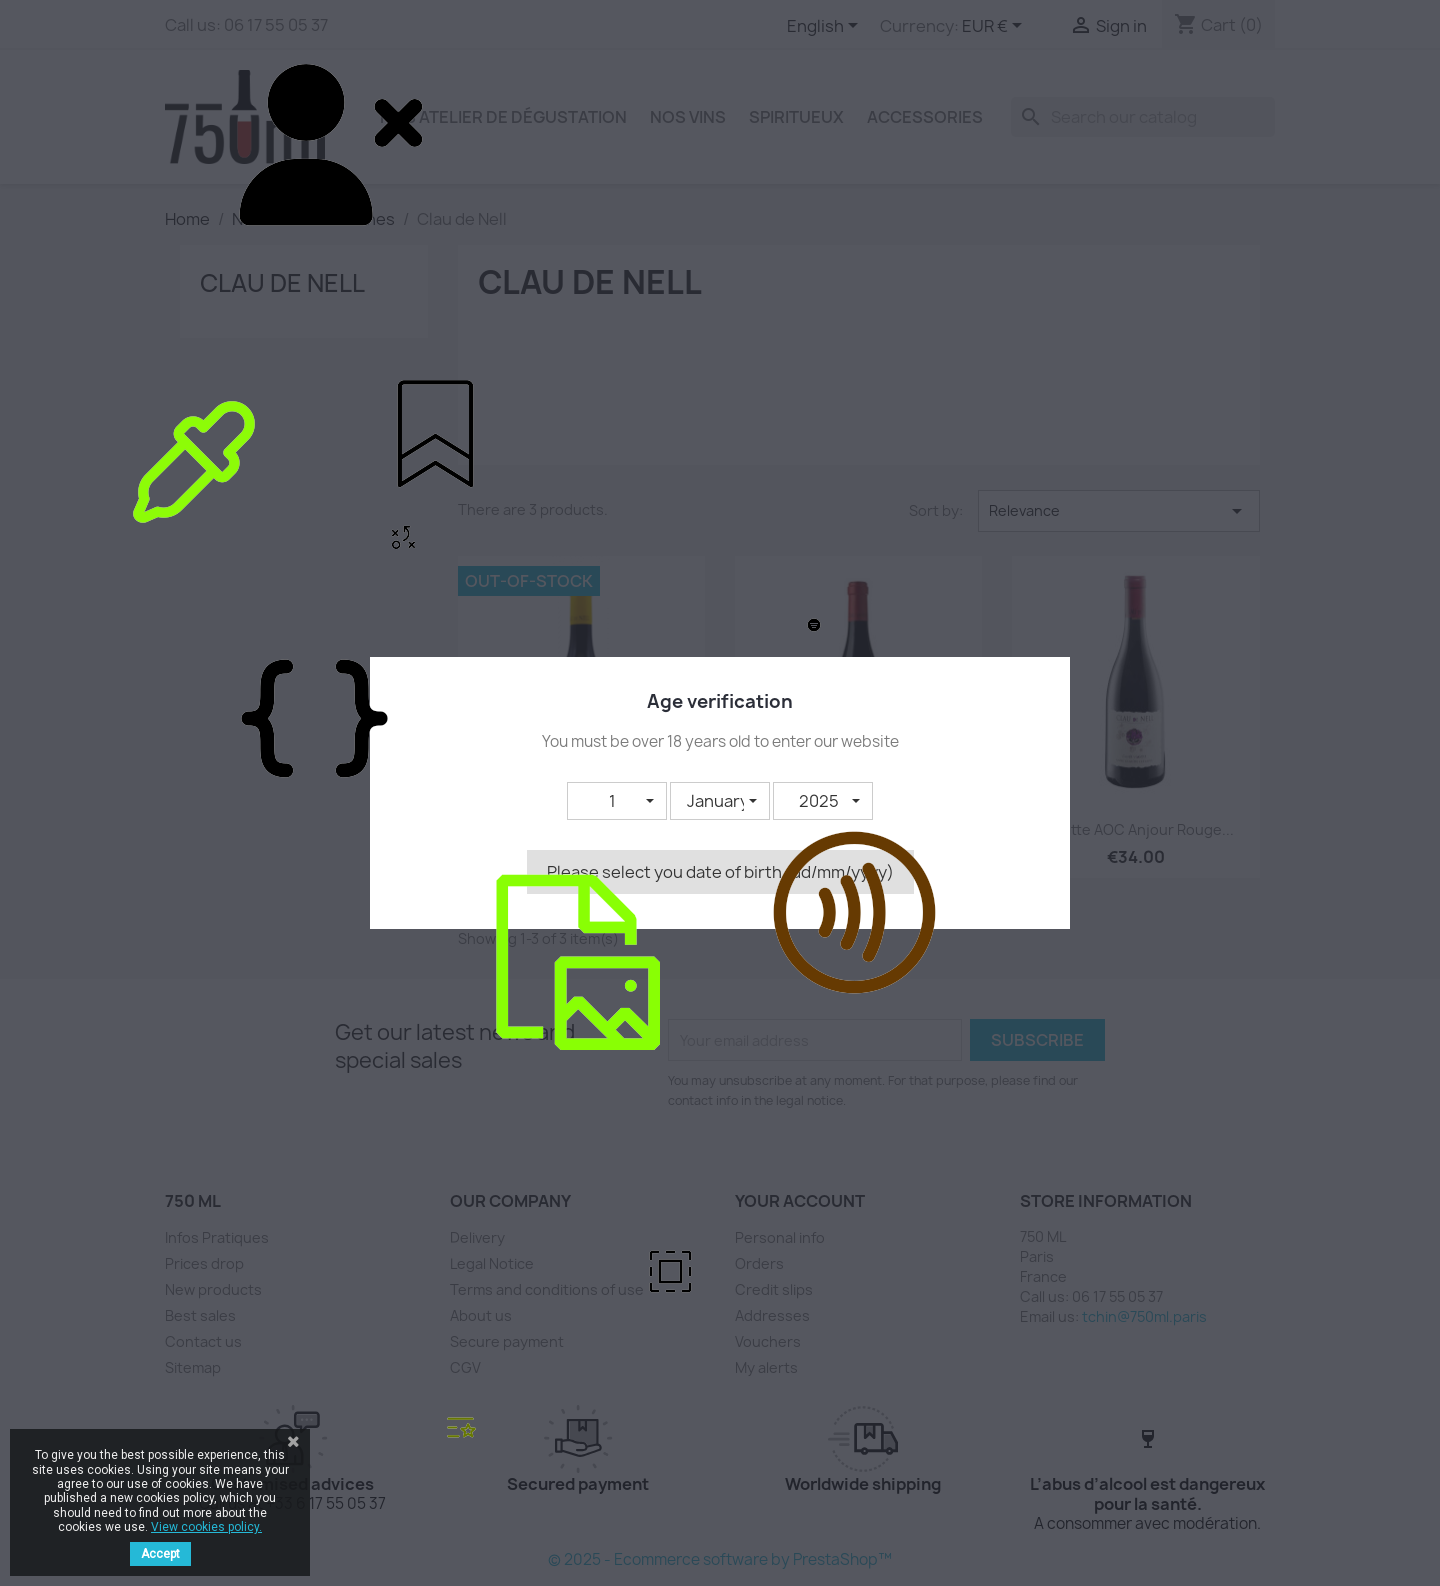 This screenshot has height=1586, width=1440. Describe the element at coordinates (854, 912) in the screenshot. I see `tap to pay with contactless payment` at that location.